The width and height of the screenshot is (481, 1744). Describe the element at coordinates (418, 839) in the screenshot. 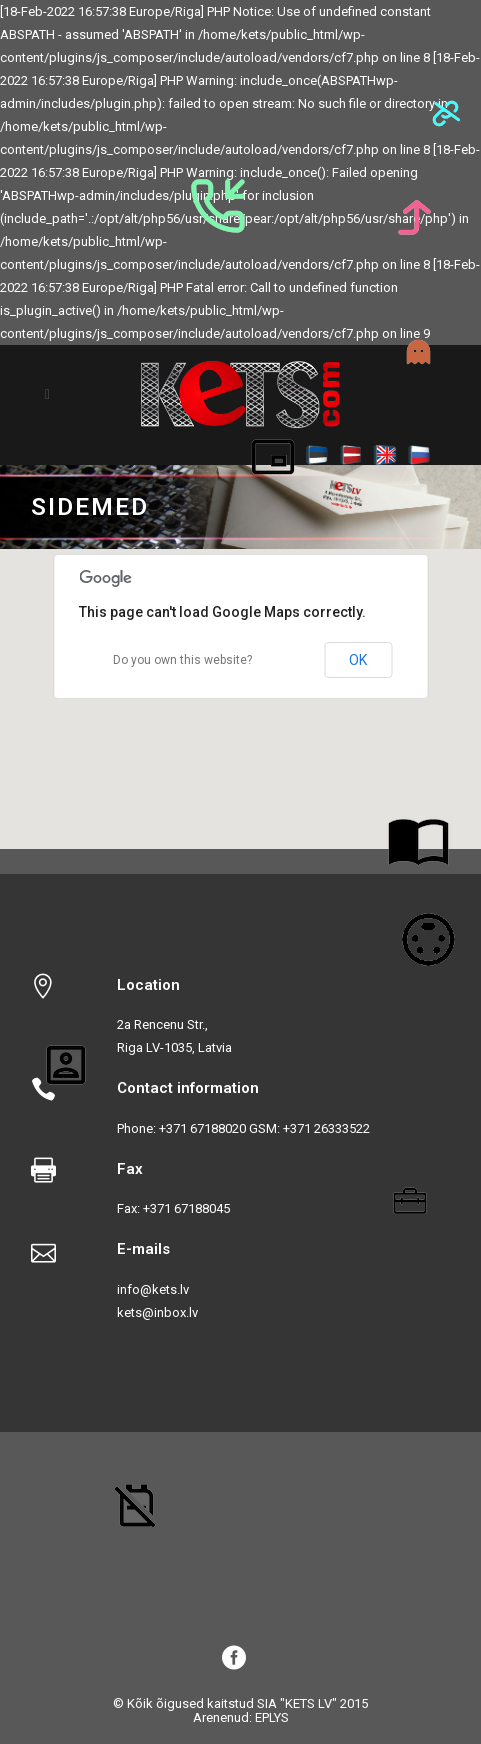

I see `import contacts from address book` at that location.